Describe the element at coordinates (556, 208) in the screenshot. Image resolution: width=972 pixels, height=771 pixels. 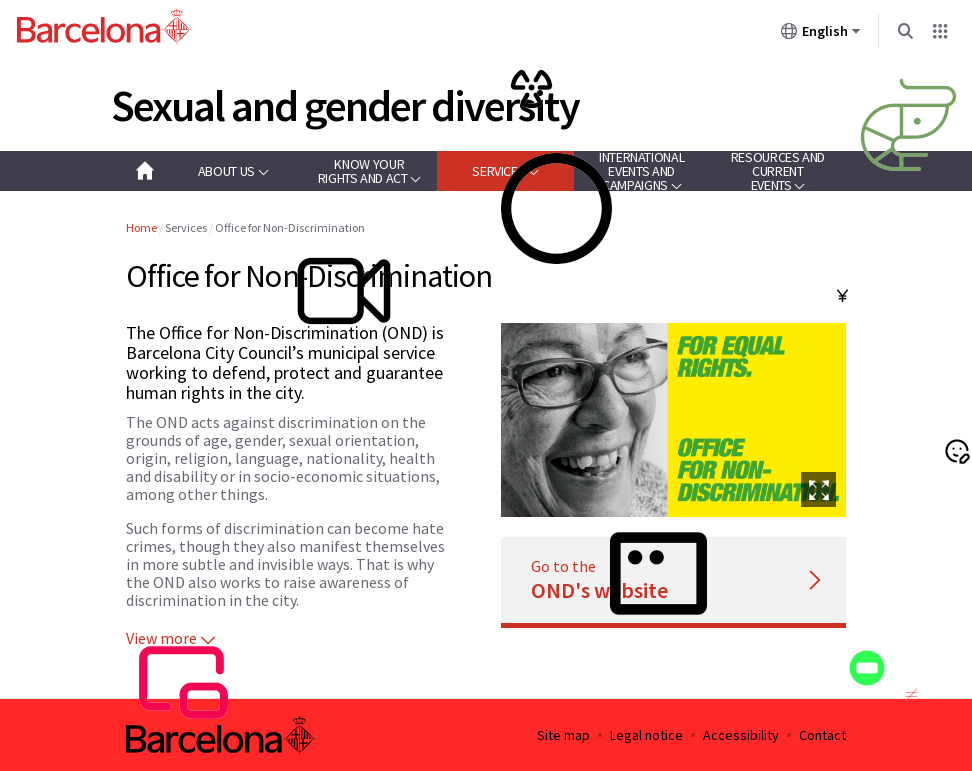
I see `unselected radio button or checkbox option` at that location.